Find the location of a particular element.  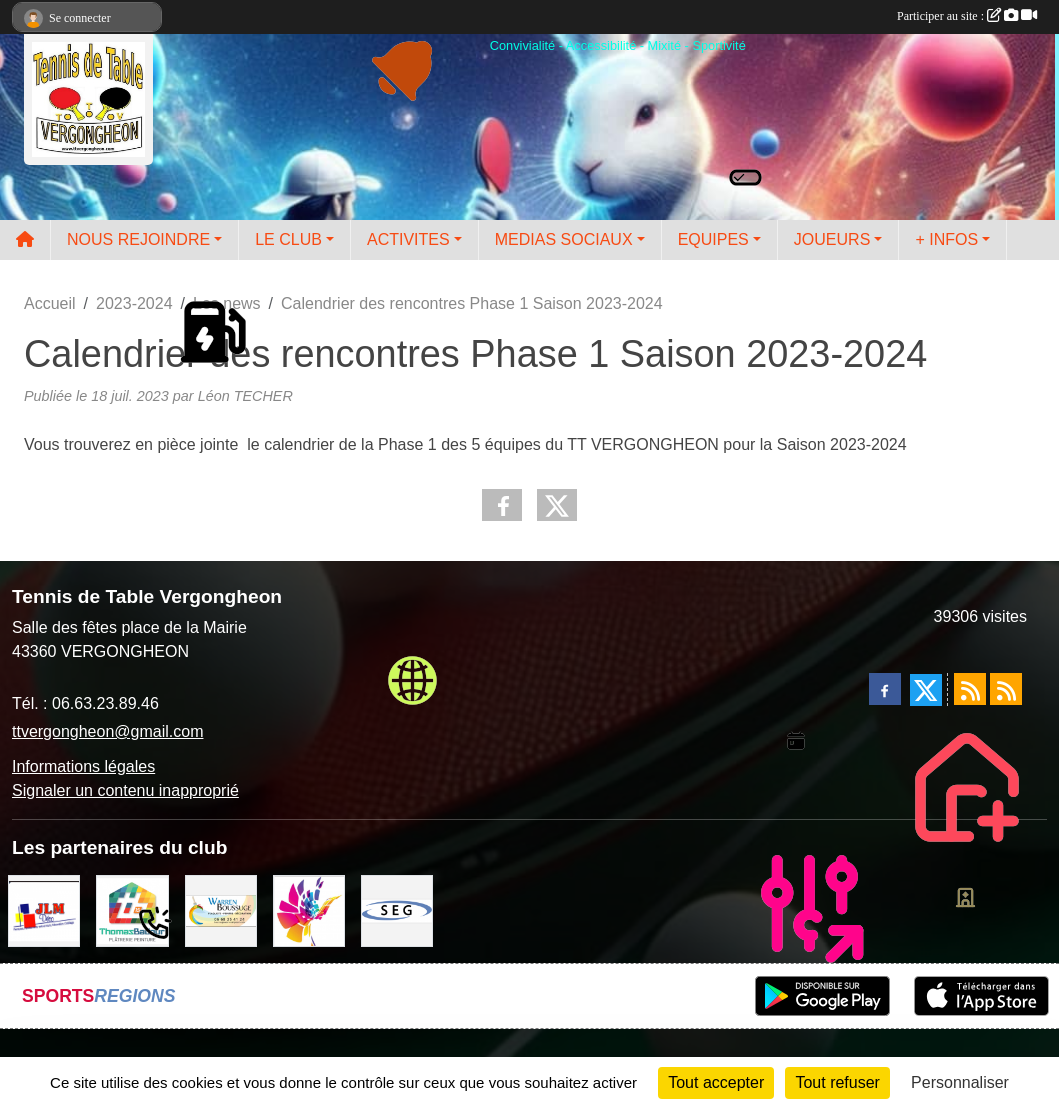

add a new home or property is located at coordinates (967, 790).